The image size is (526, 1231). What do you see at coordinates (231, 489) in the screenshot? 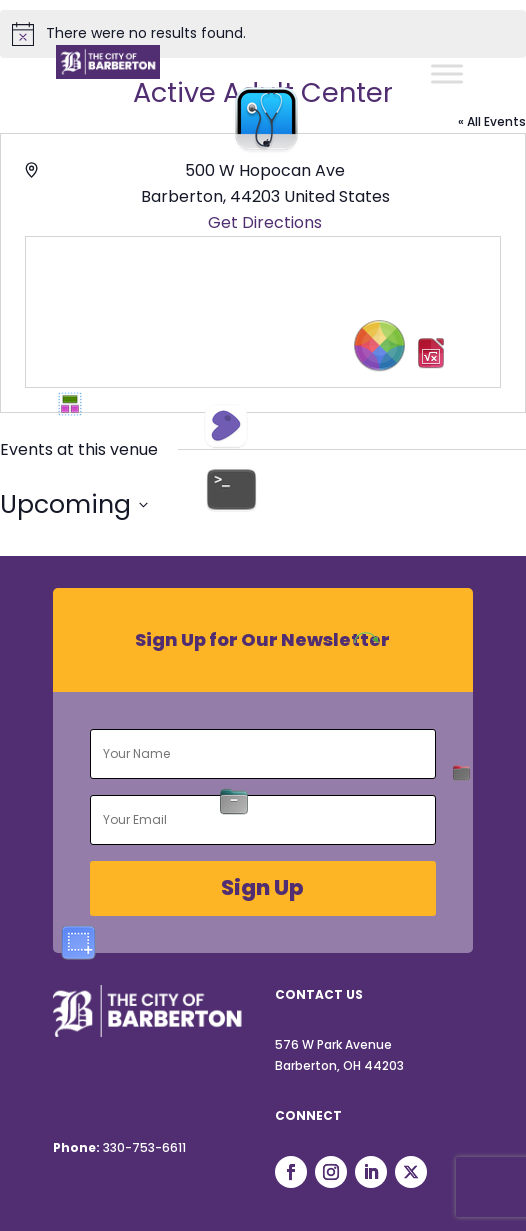
I see `open the terminal application` at bounding box center [231, 489].